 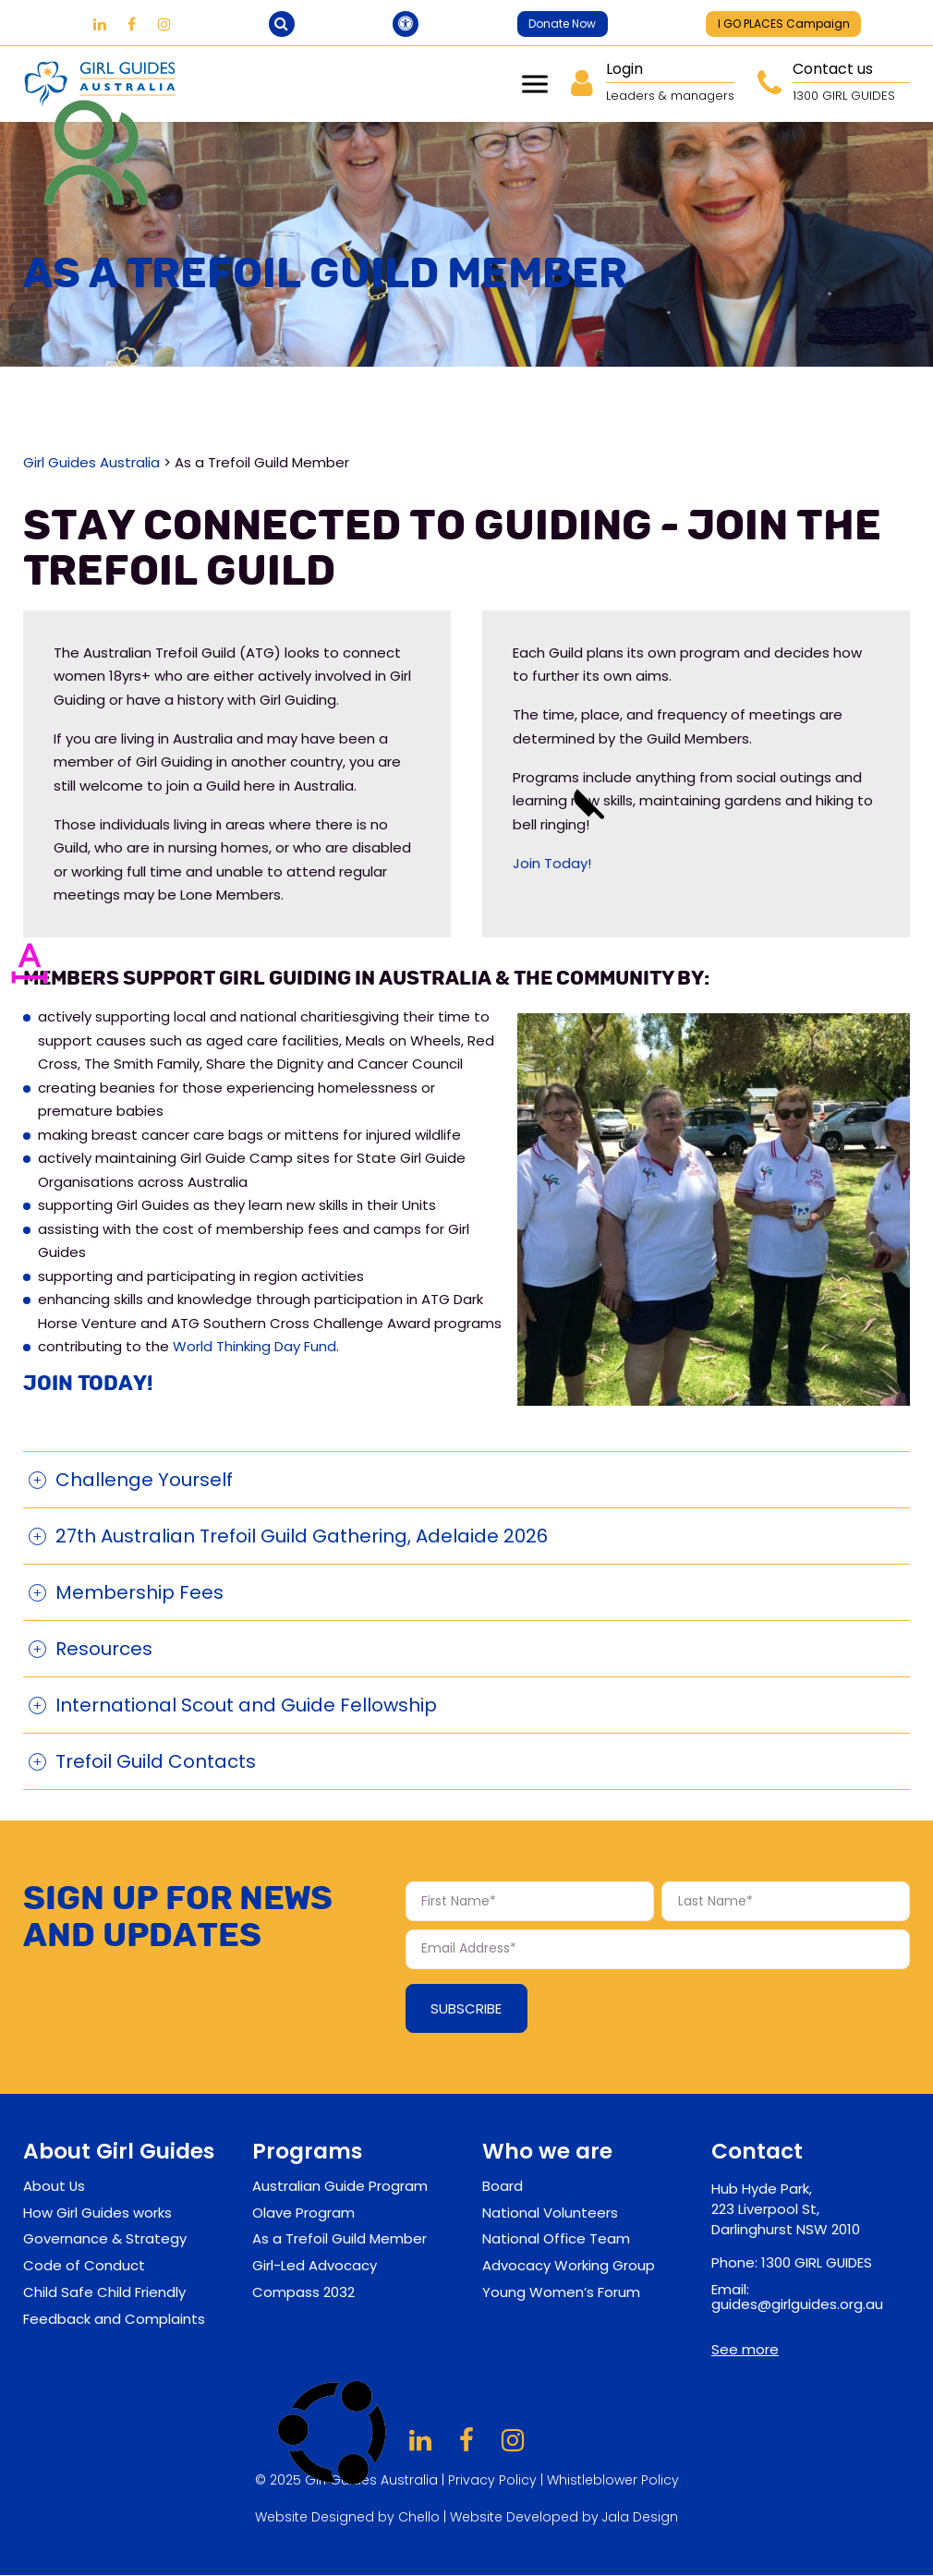 I want to click on kitchen or cooking-related feature, so click(x=588, y=804).